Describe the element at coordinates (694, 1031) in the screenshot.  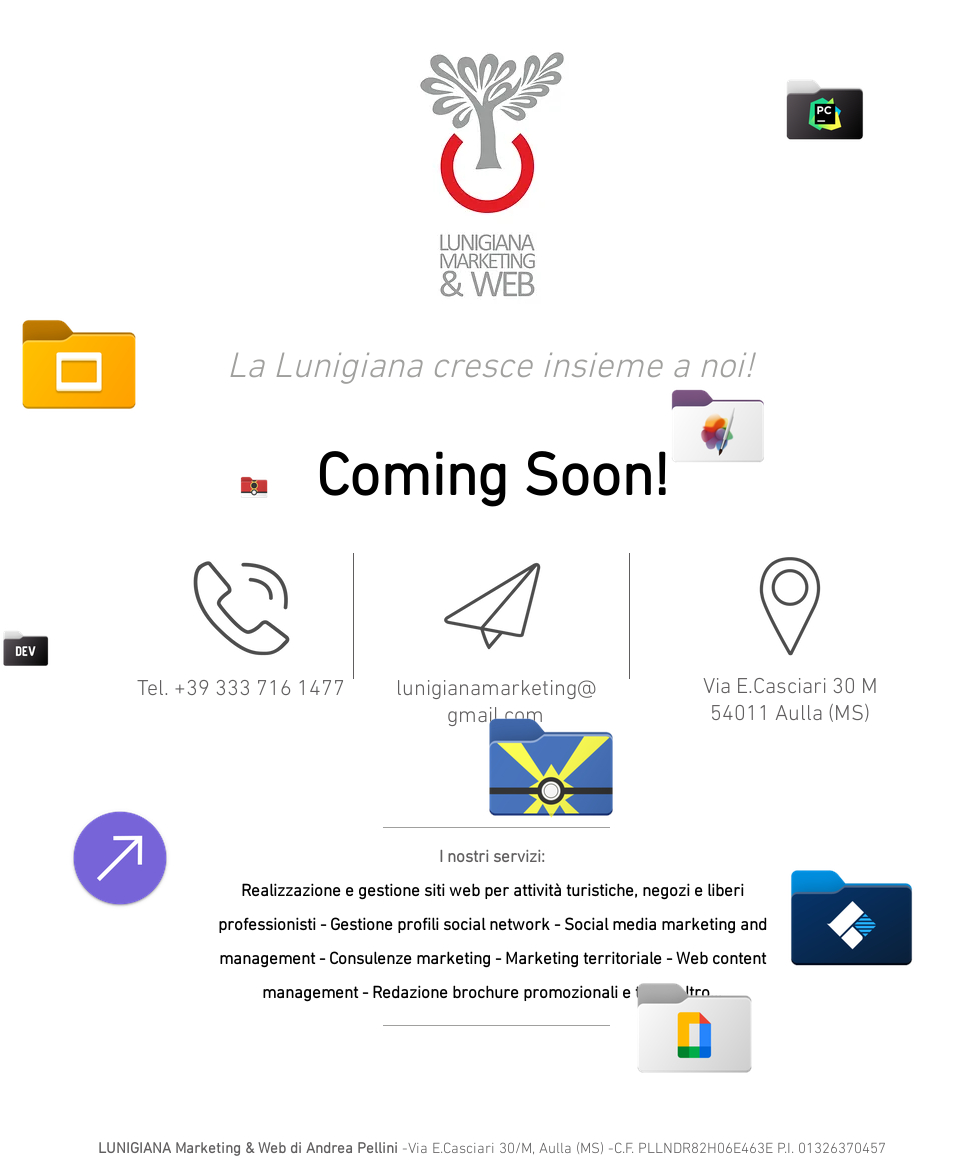
I see `open folder containing google docs files` at that location.